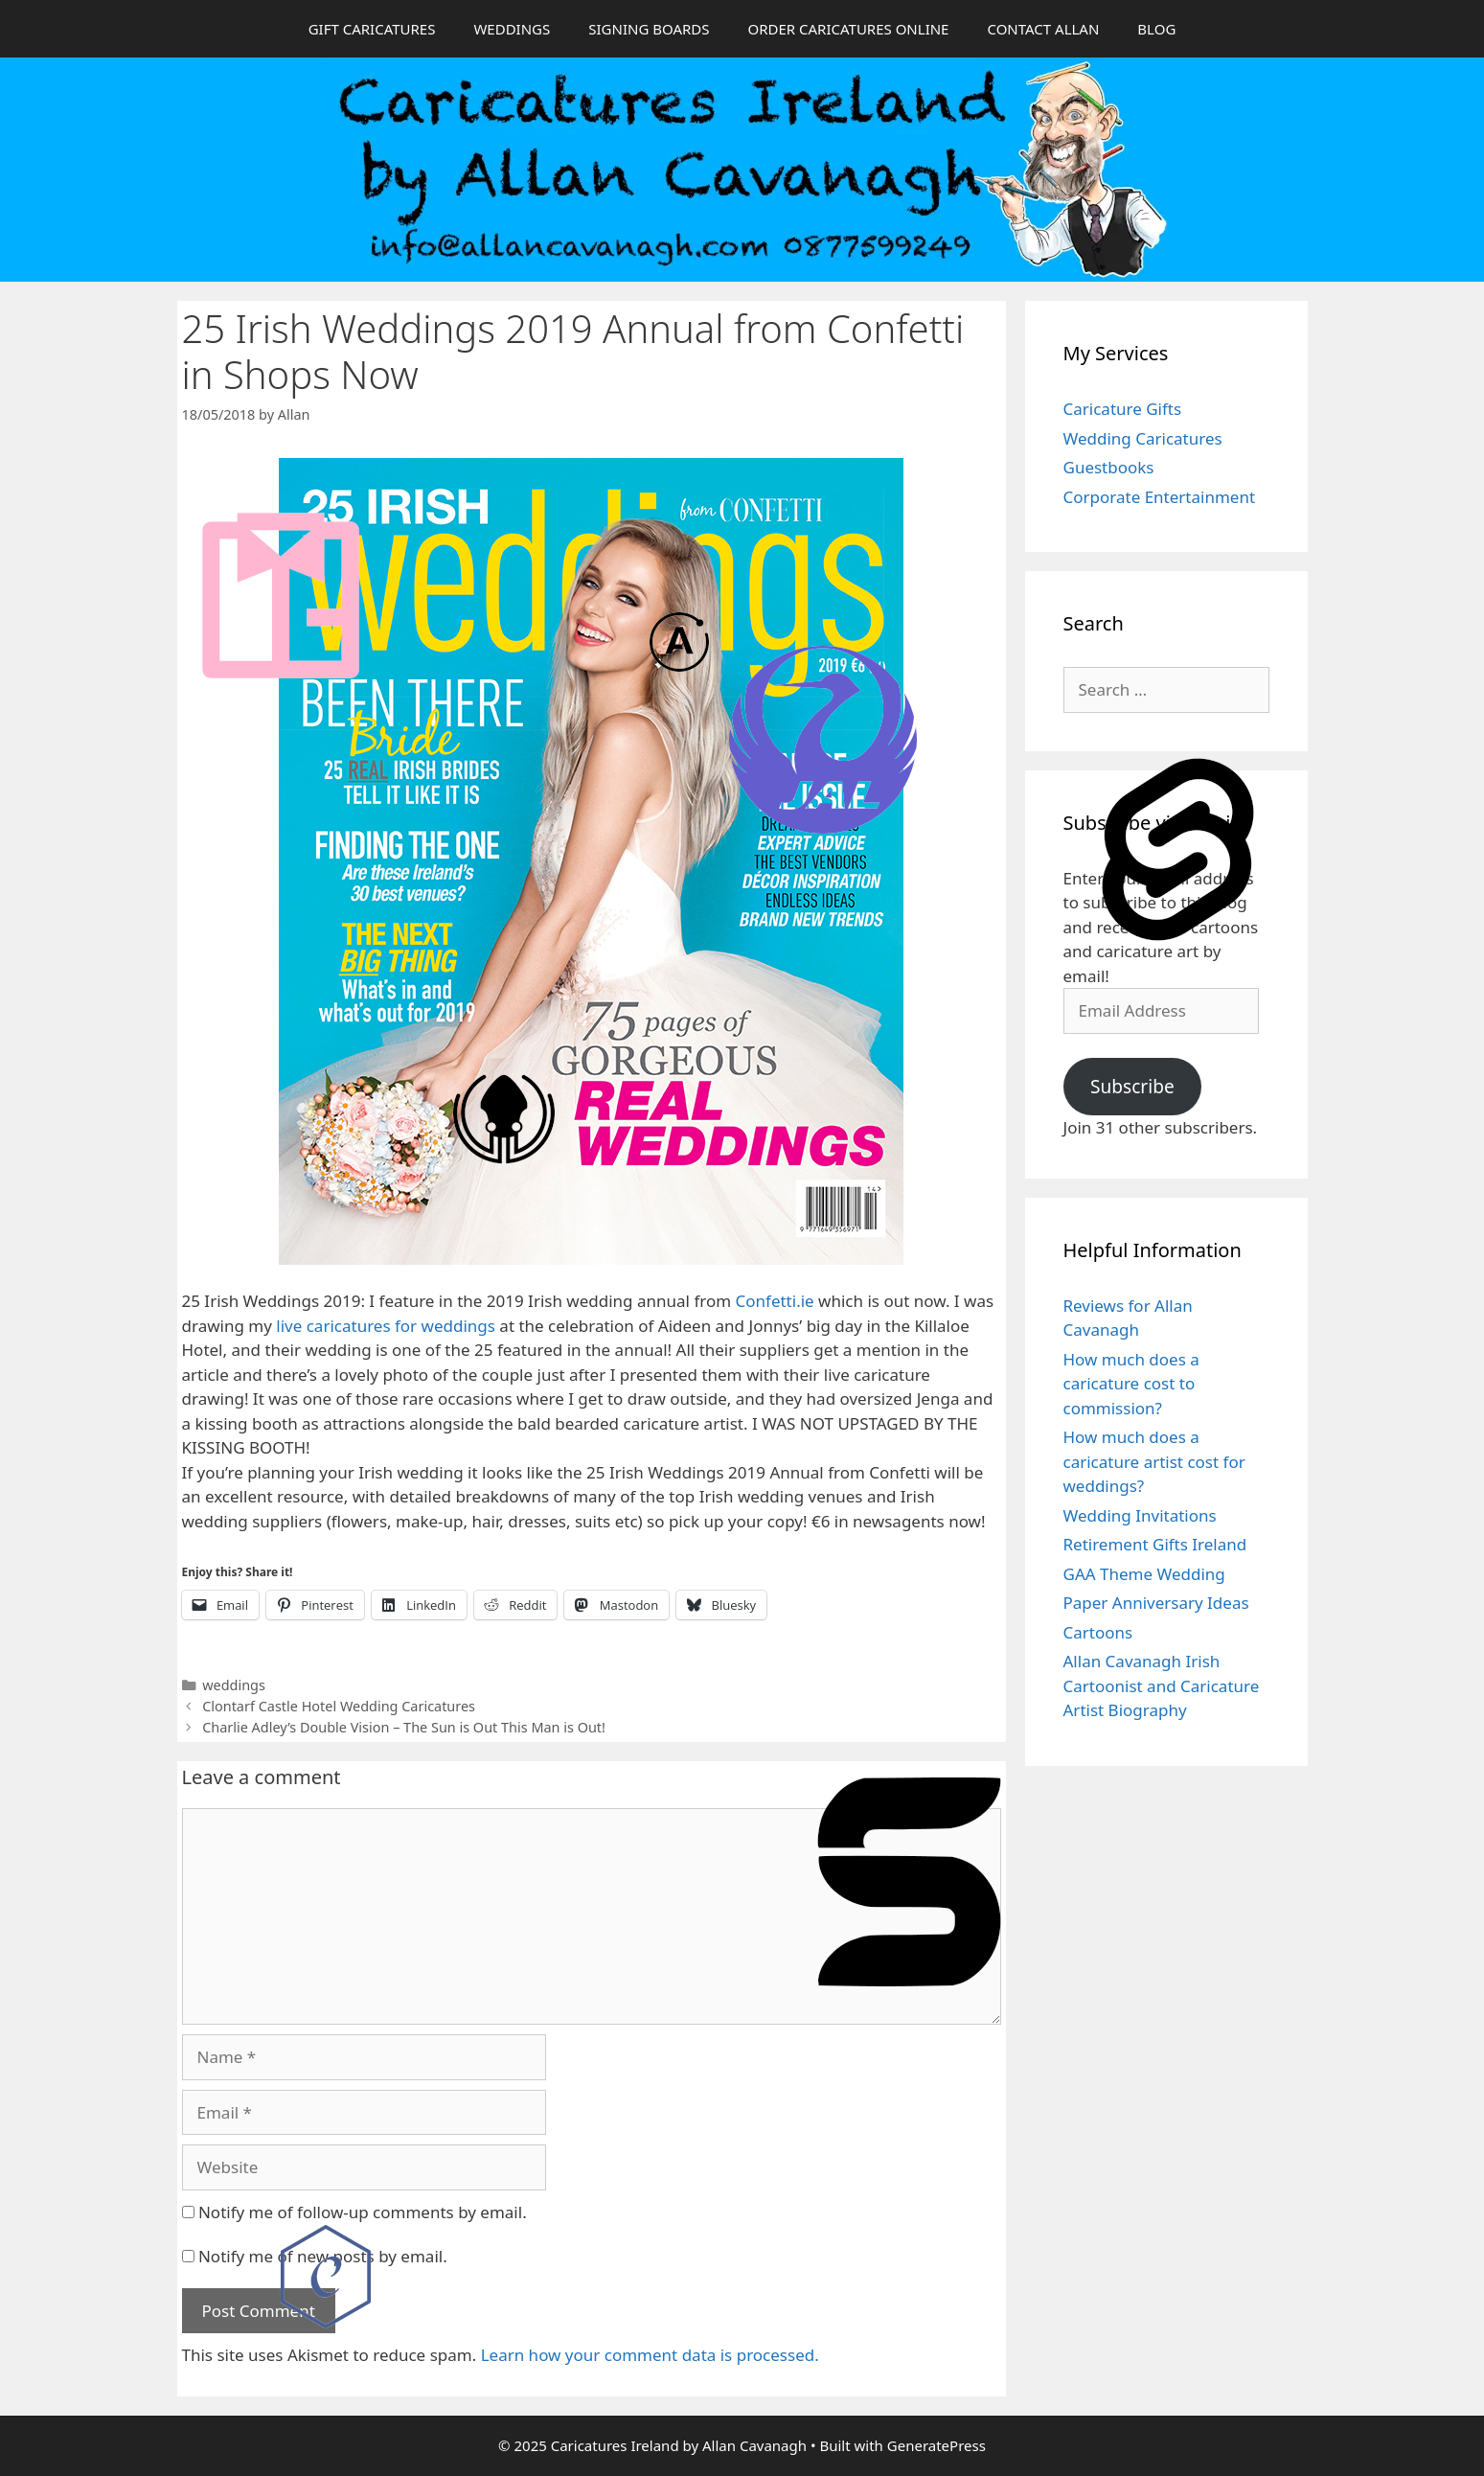 This screenshot has height=2476, width=1484. What do you see at coordinates (823, 740) in the screenshot?
I see `Japan Airlines company logo` at bounding box center [823, 740].